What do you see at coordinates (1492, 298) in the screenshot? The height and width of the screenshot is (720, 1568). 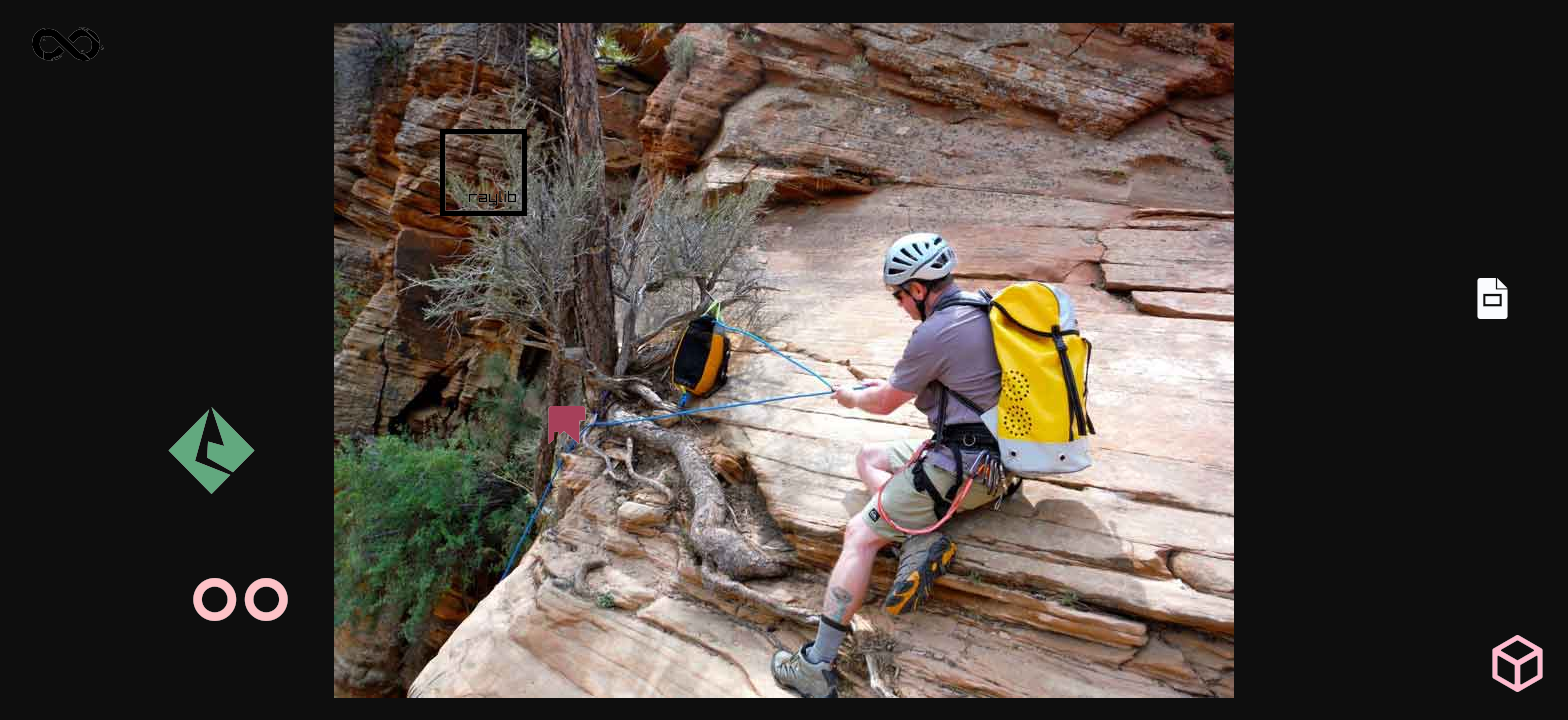 I see `open Google Slides` at bounding box center [1492, 298].